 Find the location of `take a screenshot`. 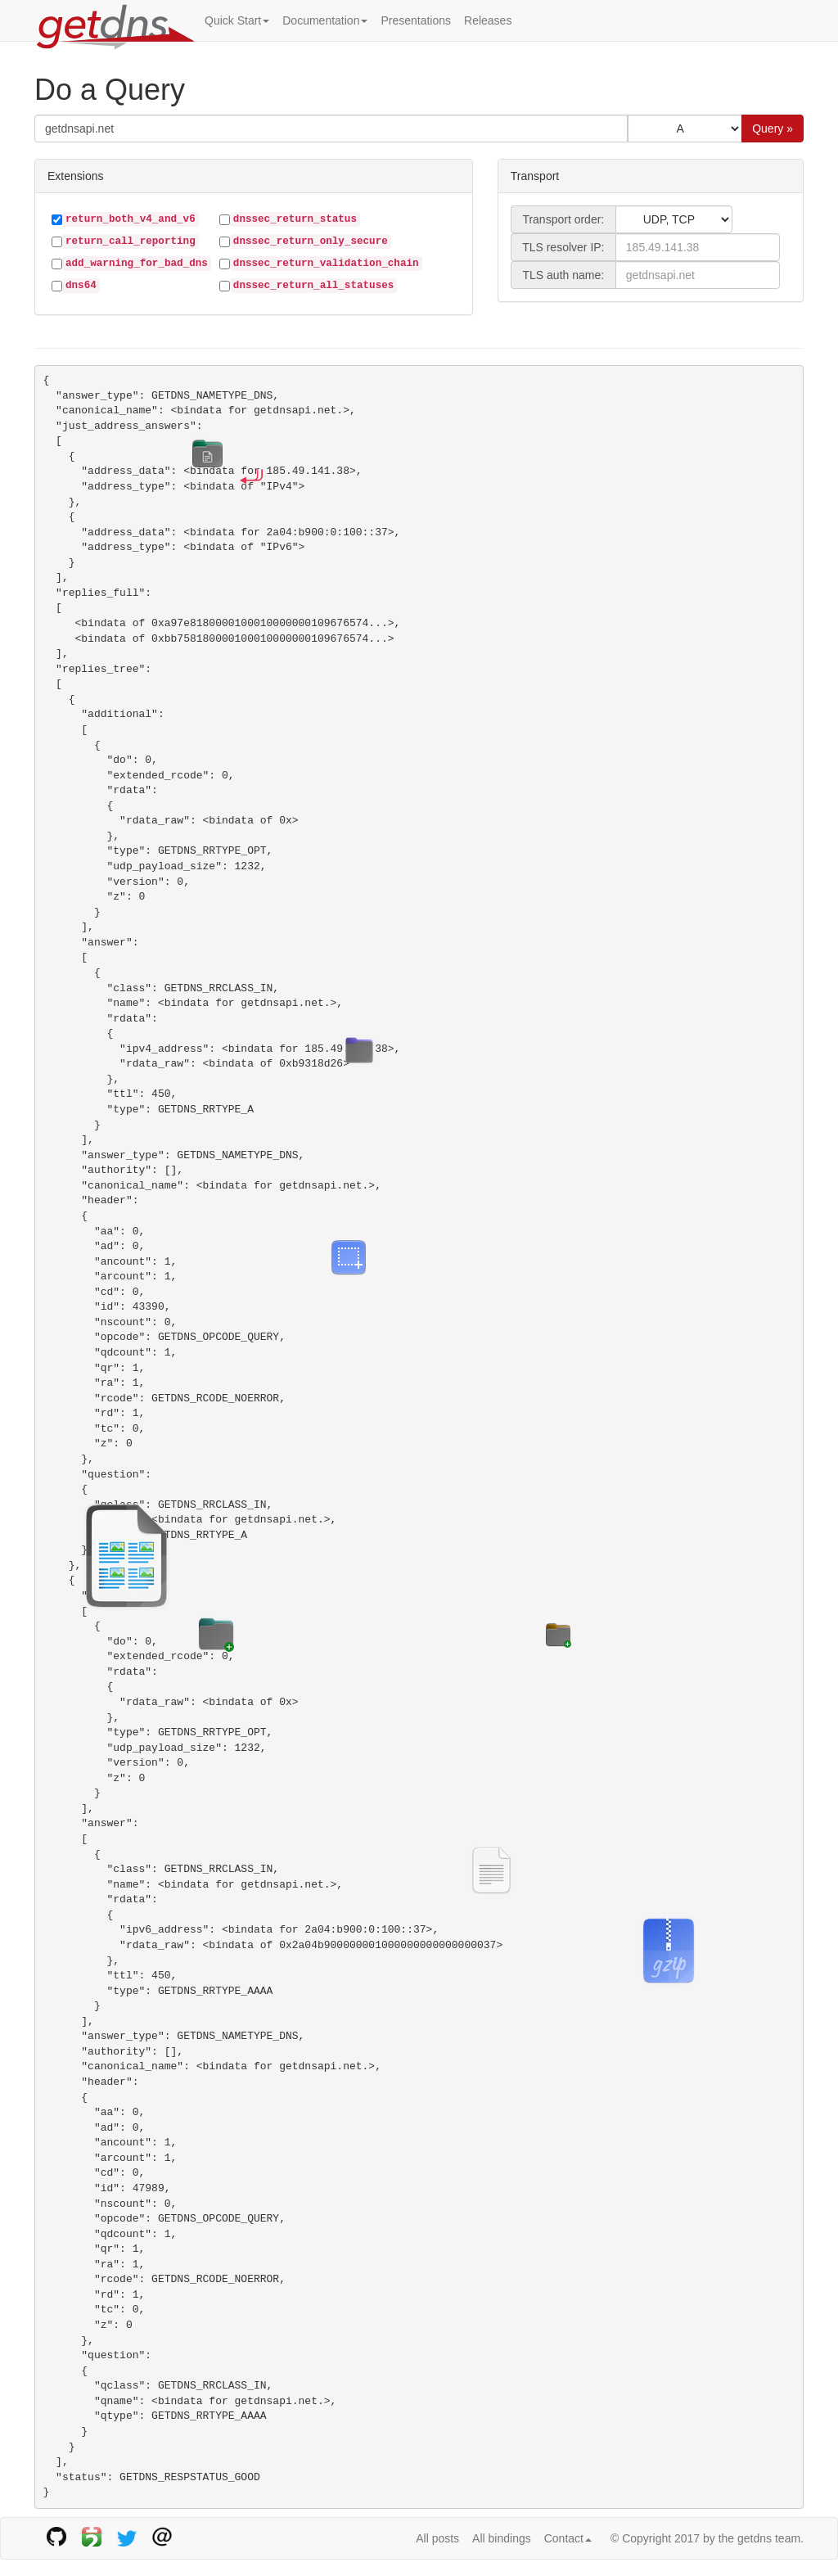

take a screenshot is located at coordinates (349, 1257).